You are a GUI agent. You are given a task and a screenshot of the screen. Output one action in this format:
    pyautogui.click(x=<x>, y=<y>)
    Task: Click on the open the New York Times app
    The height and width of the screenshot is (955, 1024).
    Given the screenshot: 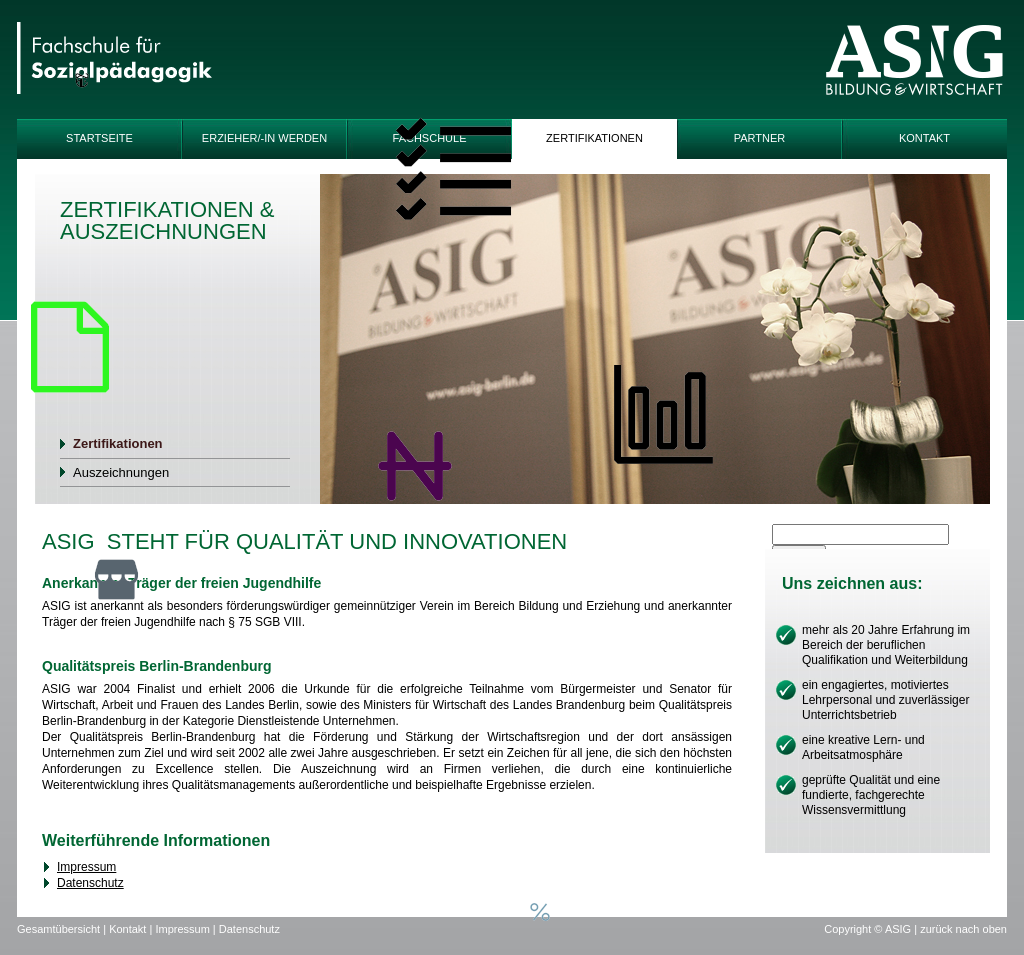 What is the action you would take?
    pyautogui.click(x=82, y=80)
    